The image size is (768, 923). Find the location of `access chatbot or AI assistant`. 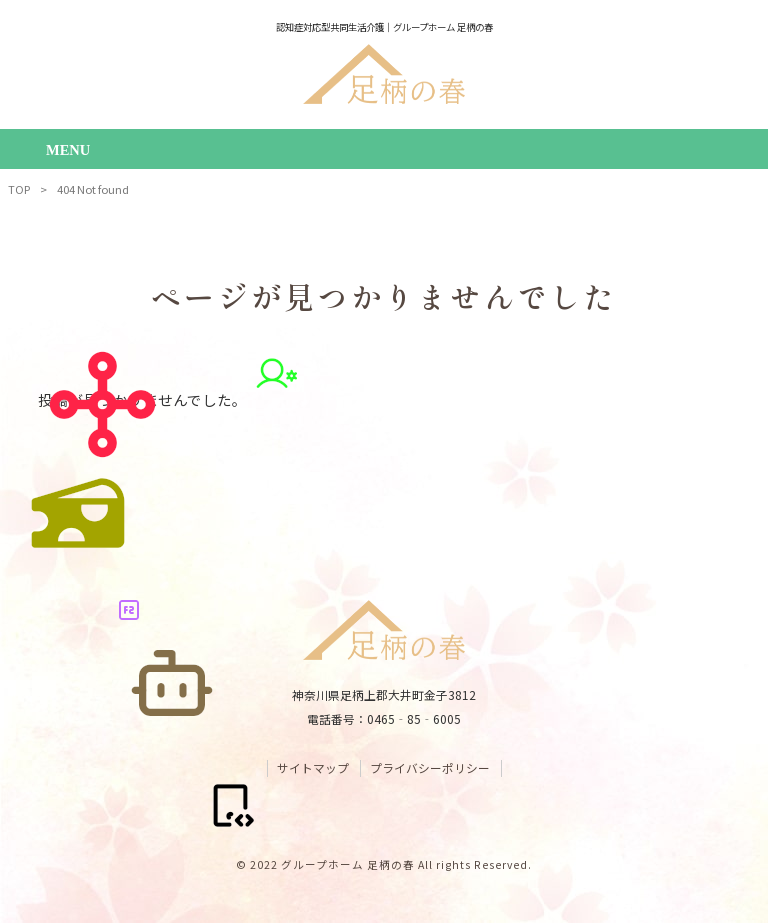

access chatbot or AI assistant is located at coordinates (172, 683).